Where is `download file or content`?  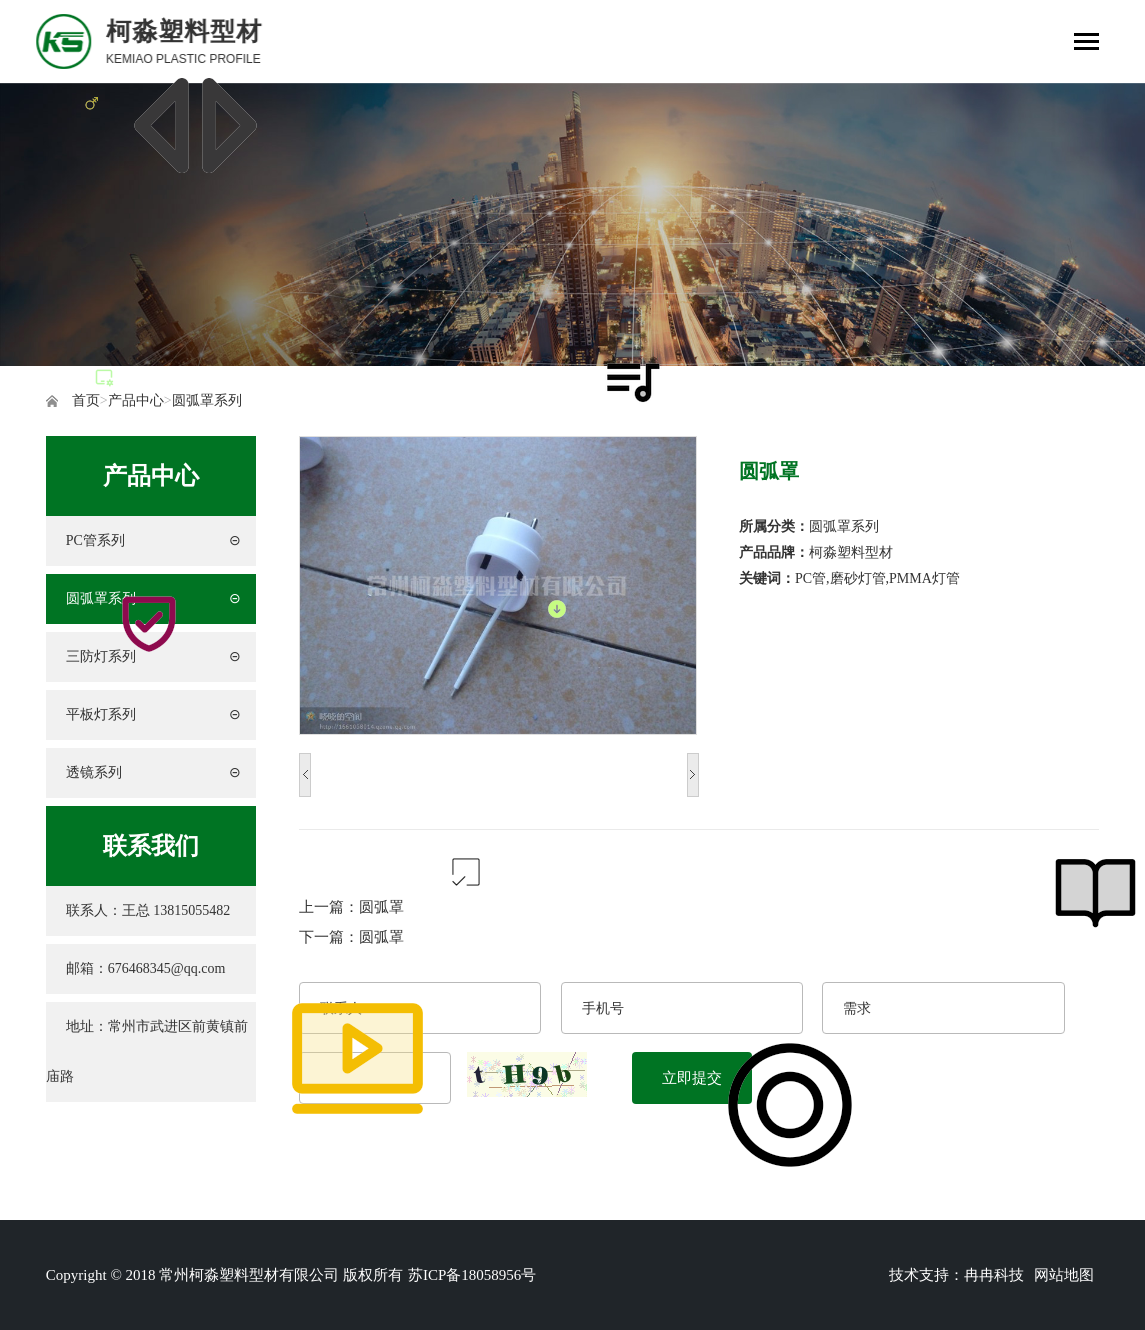 download file or content is located at coordinates (557, 609).